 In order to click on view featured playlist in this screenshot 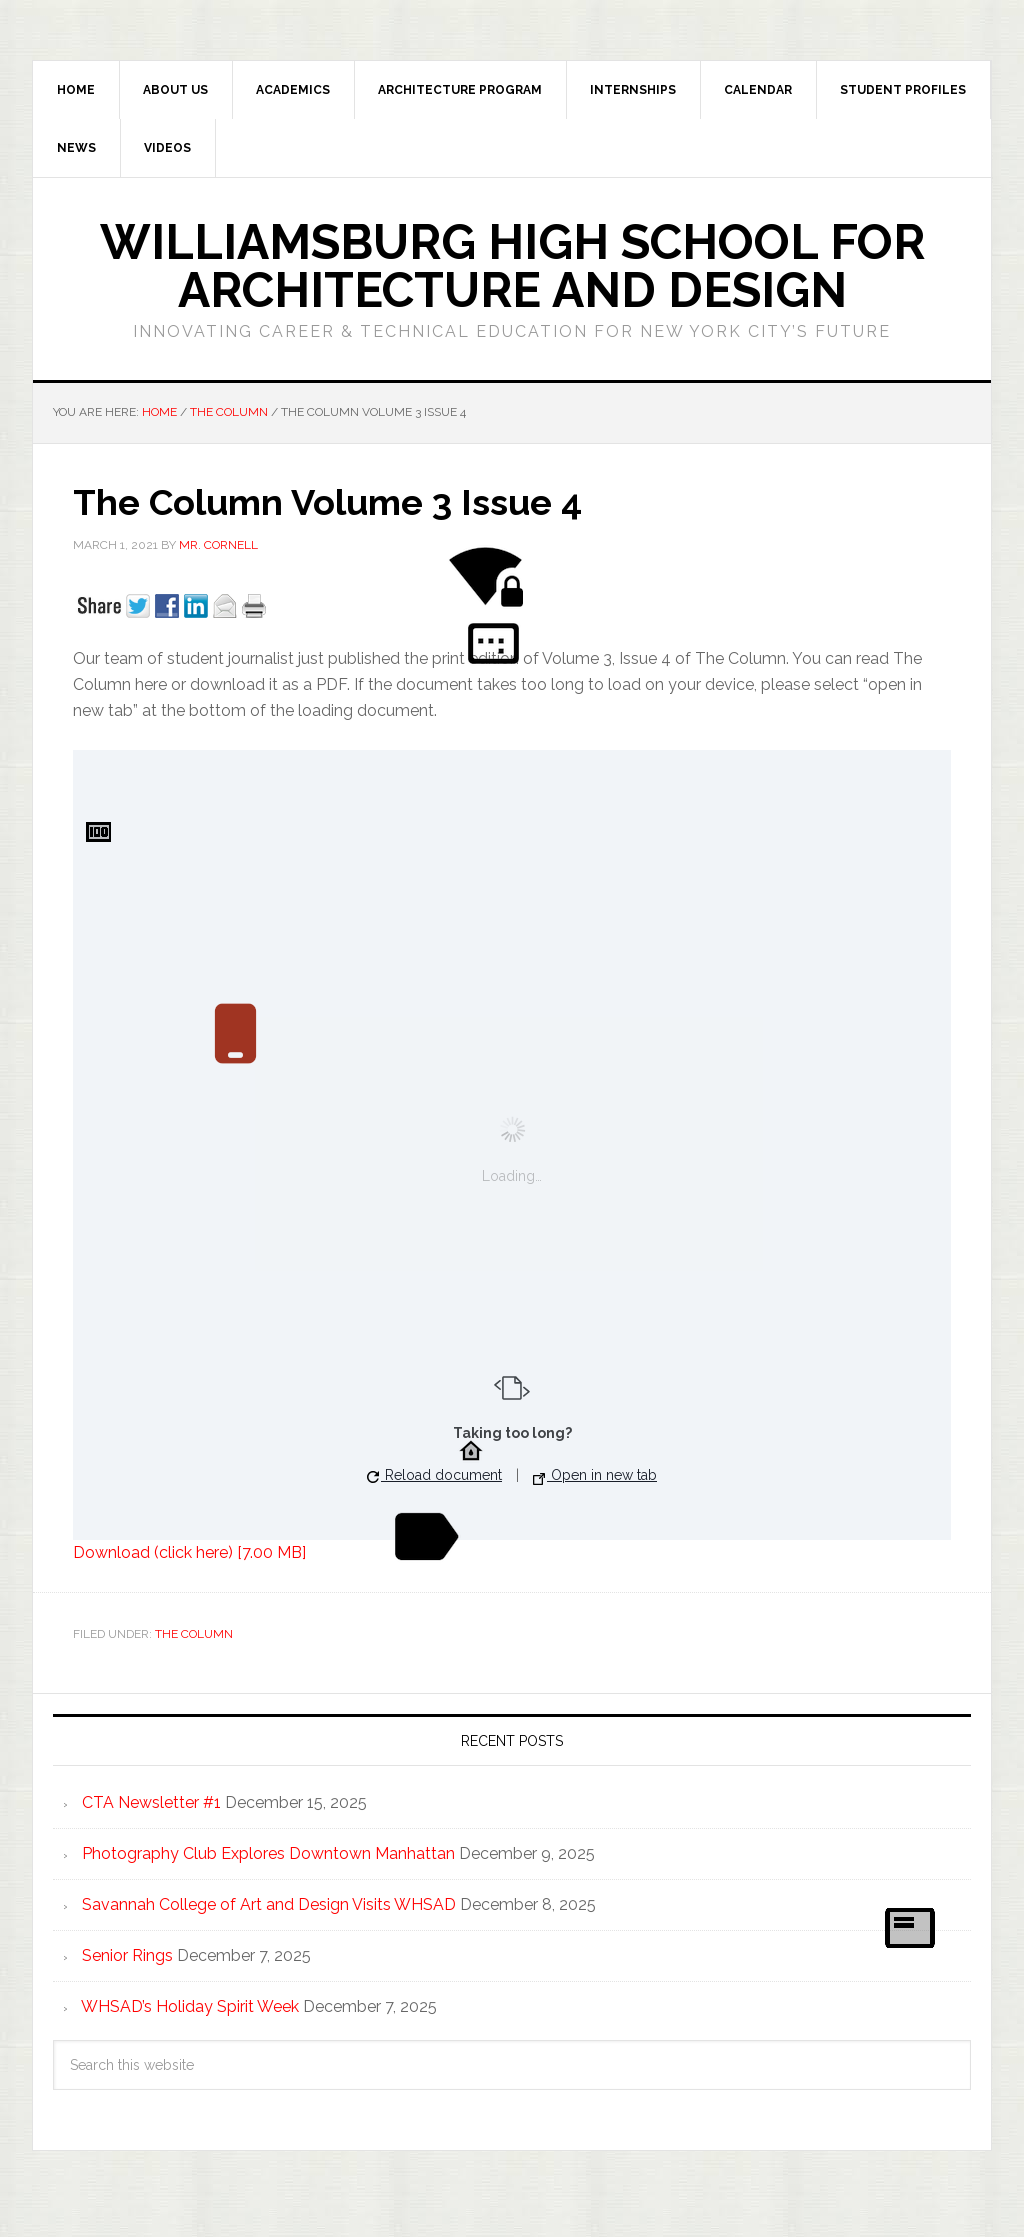, I will do `click(910, 1928)`.